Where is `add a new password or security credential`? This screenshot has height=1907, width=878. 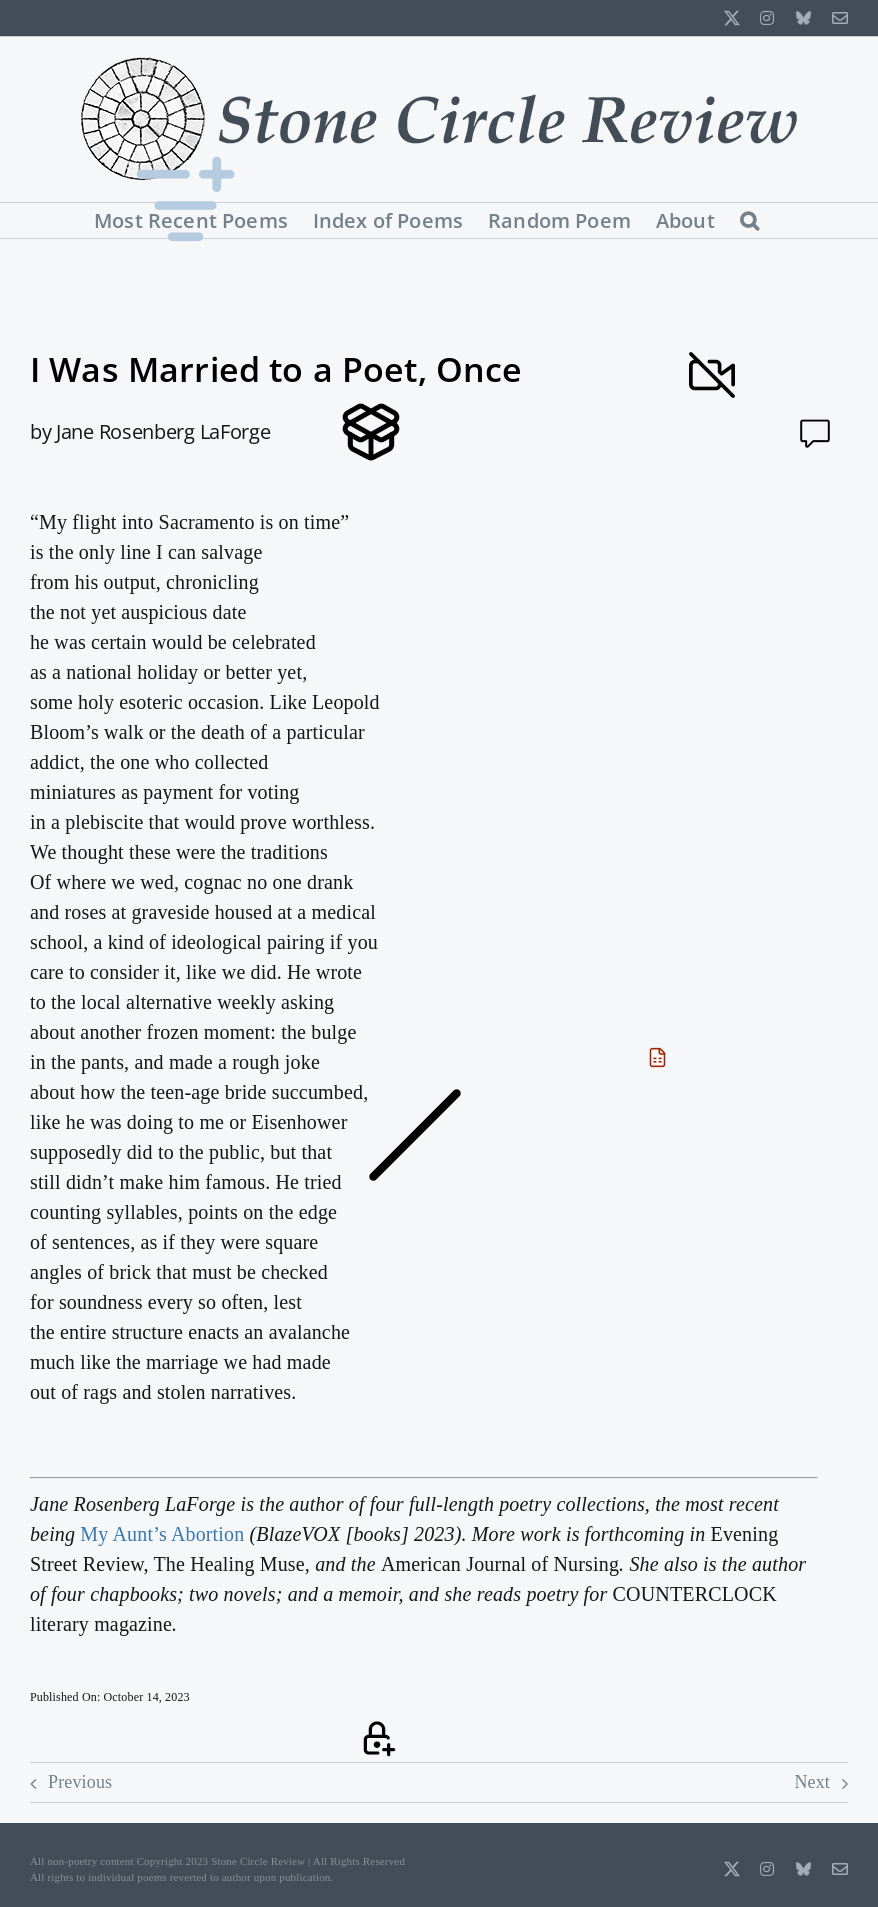 add a new password or security credential is located at coordinates (377, 1738).